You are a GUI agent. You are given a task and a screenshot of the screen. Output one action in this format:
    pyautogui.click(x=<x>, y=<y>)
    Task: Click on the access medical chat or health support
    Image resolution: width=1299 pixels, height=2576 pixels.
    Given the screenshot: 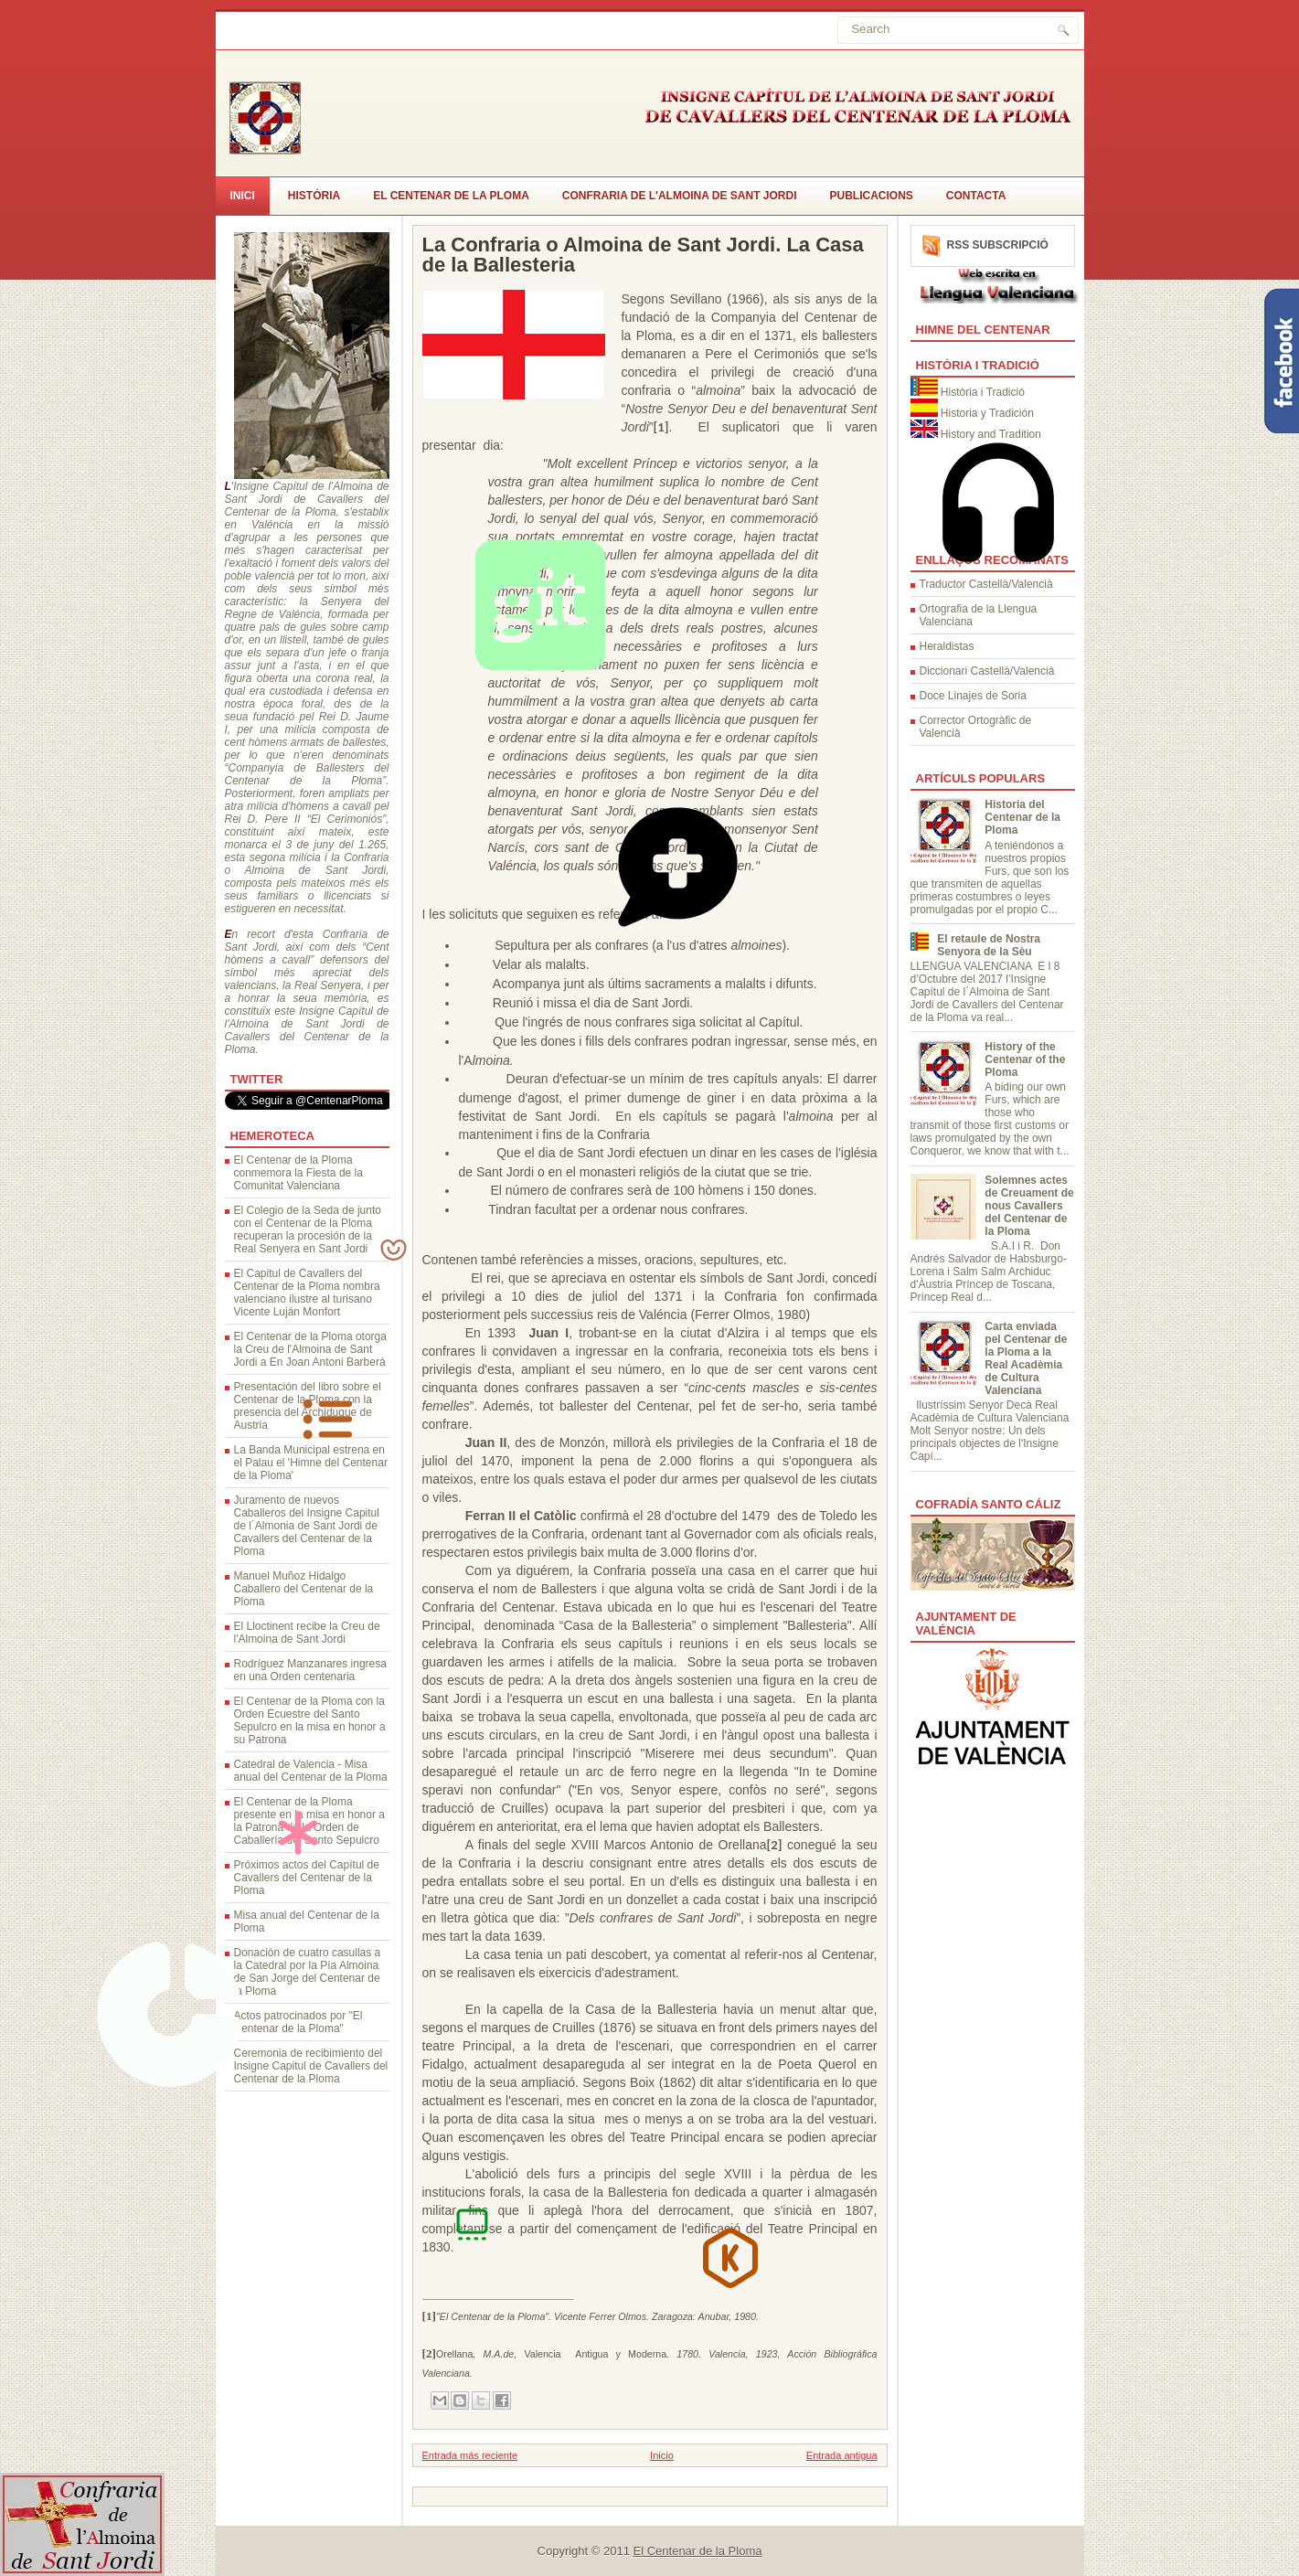 What is the action you would take?
    pyautogui.click(x=677, y=867)
    